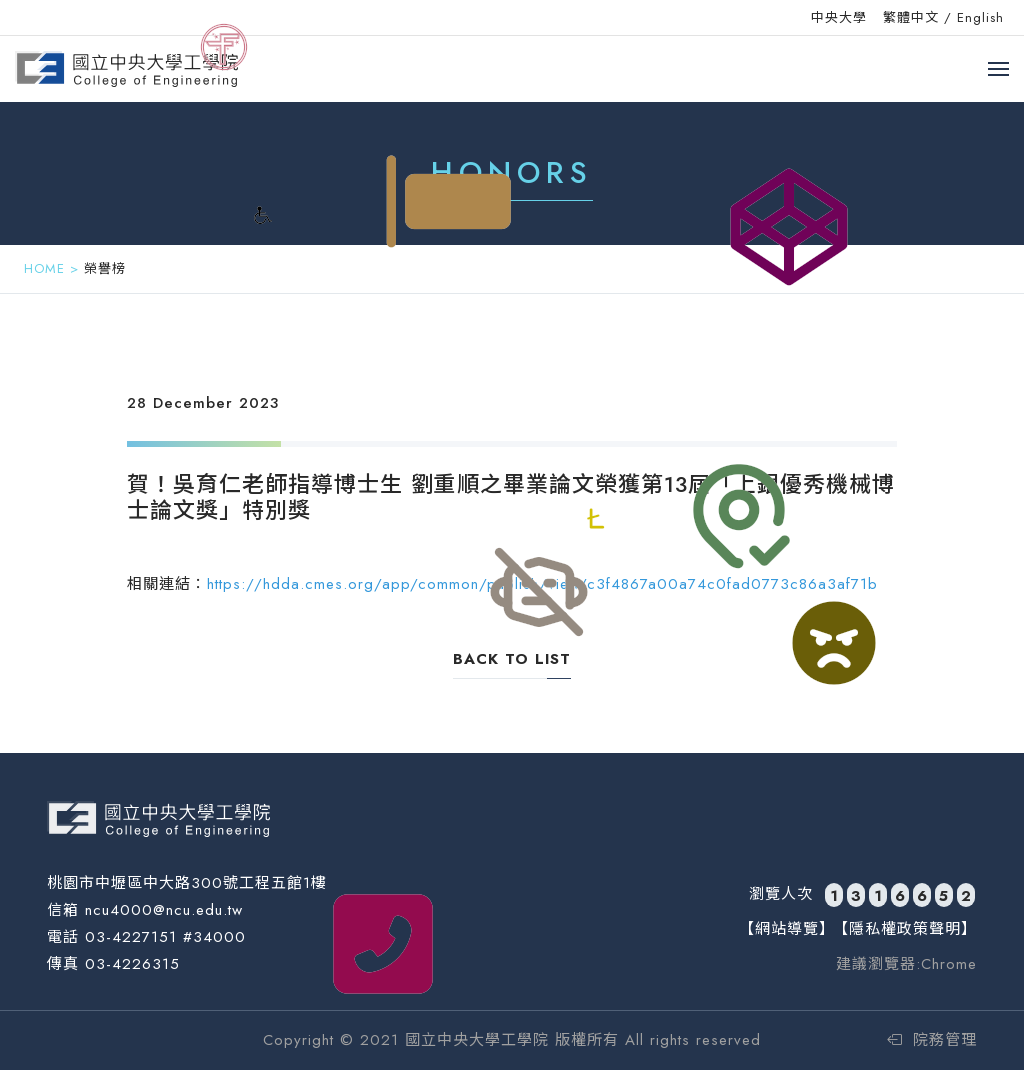  Describe the element at coordinates (383, 944) in the screenshot. I see `tap to make a phone call` at that location.